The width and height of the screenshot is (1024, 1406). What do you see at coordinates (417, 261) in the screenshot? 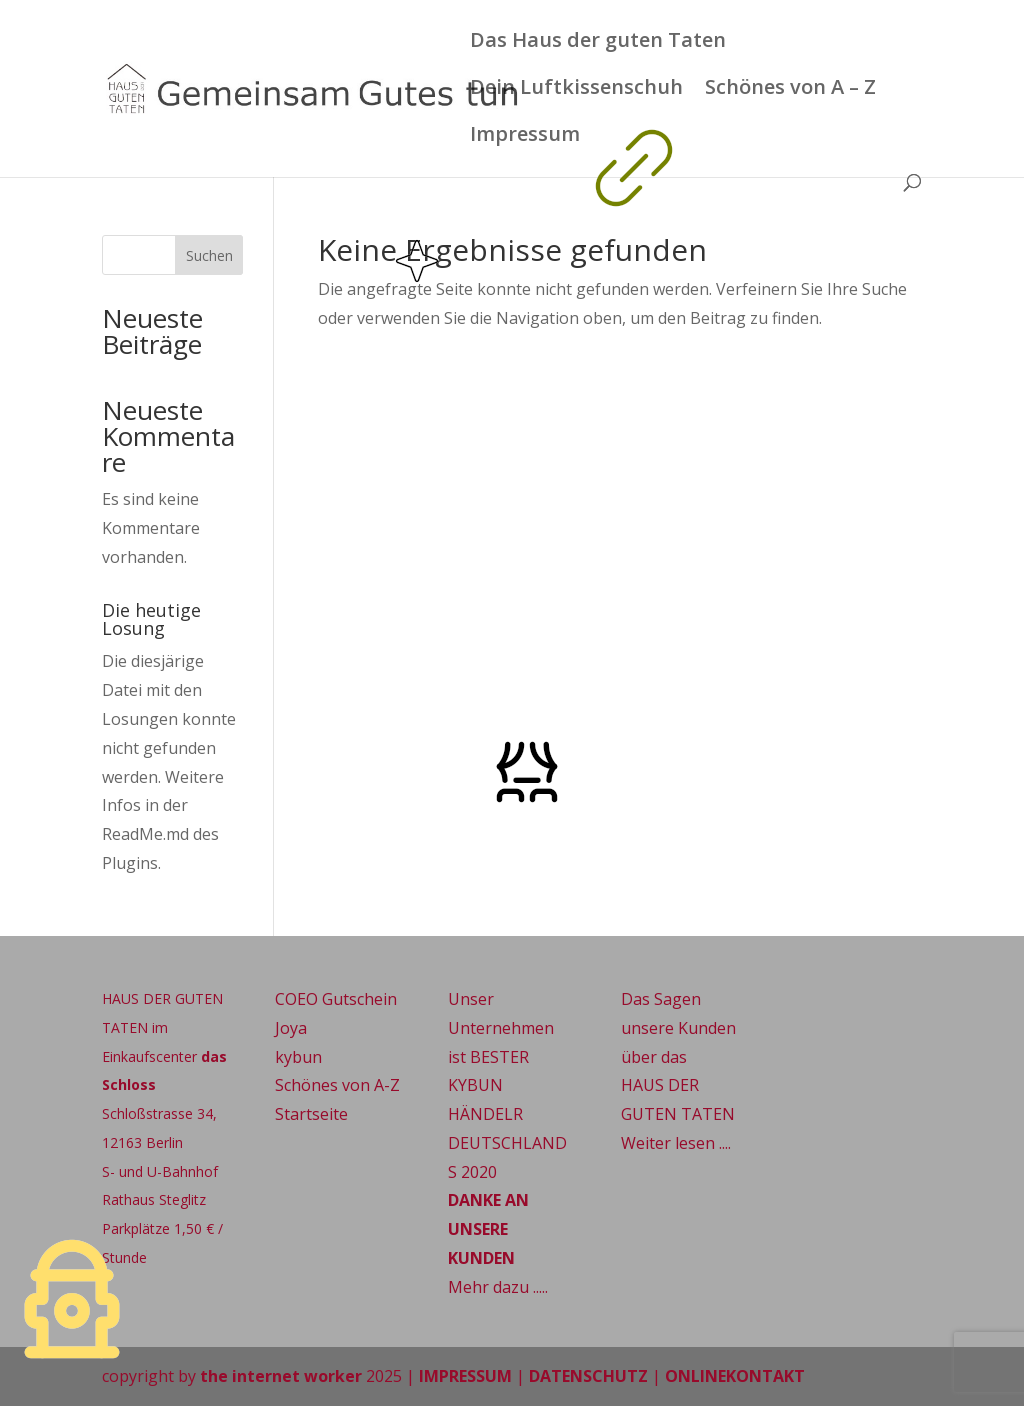
I see `indicates a featured or highlighted item` at bounding box center [417, 261].